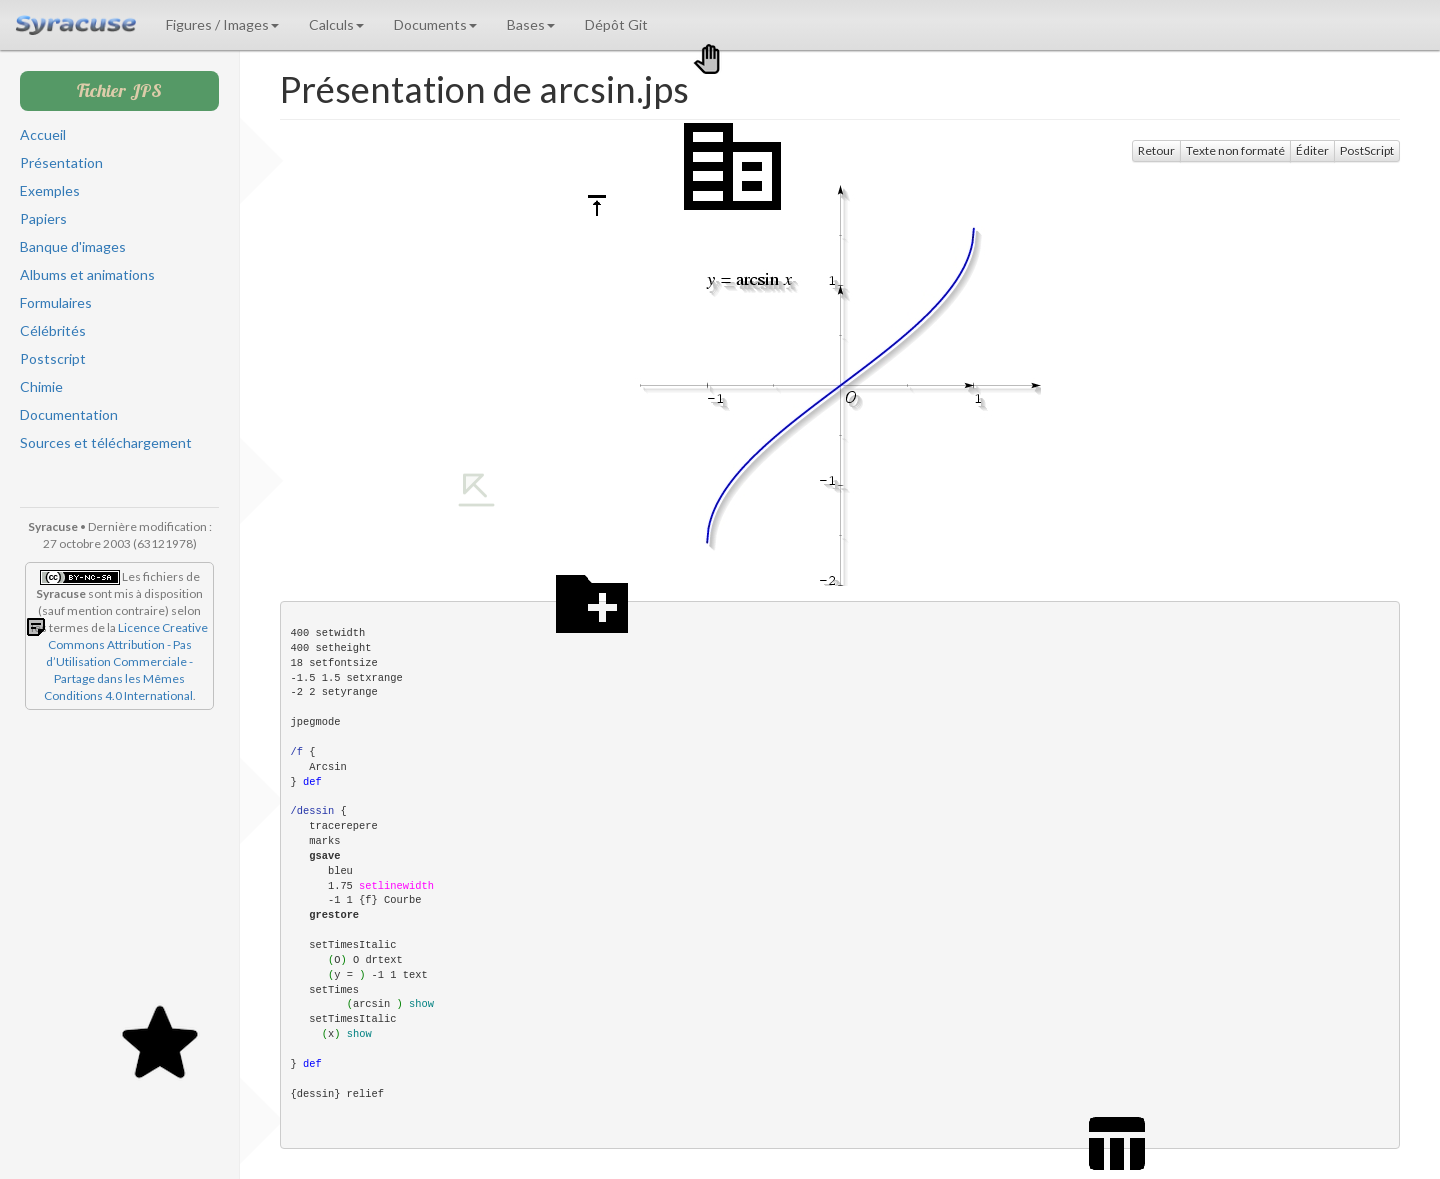 The image size is (1440, 1179). What do you see at coordinates (732, 166) in the screenshot?
I see `view organization or company settings` at bounding box center [732, 166].